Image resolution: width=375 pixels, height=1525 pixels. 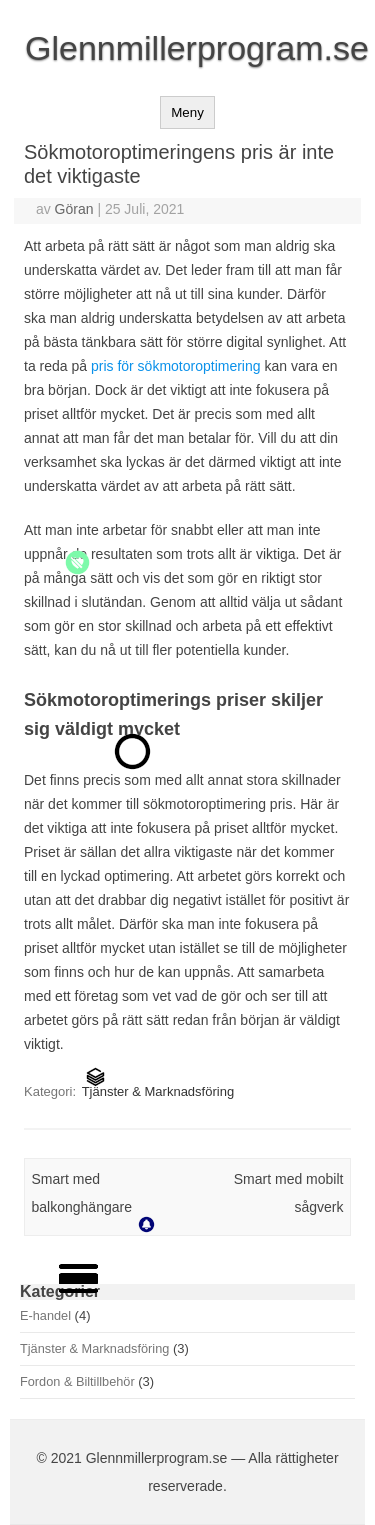 I want to click on remove from favorites, so click(x=77, y=562).